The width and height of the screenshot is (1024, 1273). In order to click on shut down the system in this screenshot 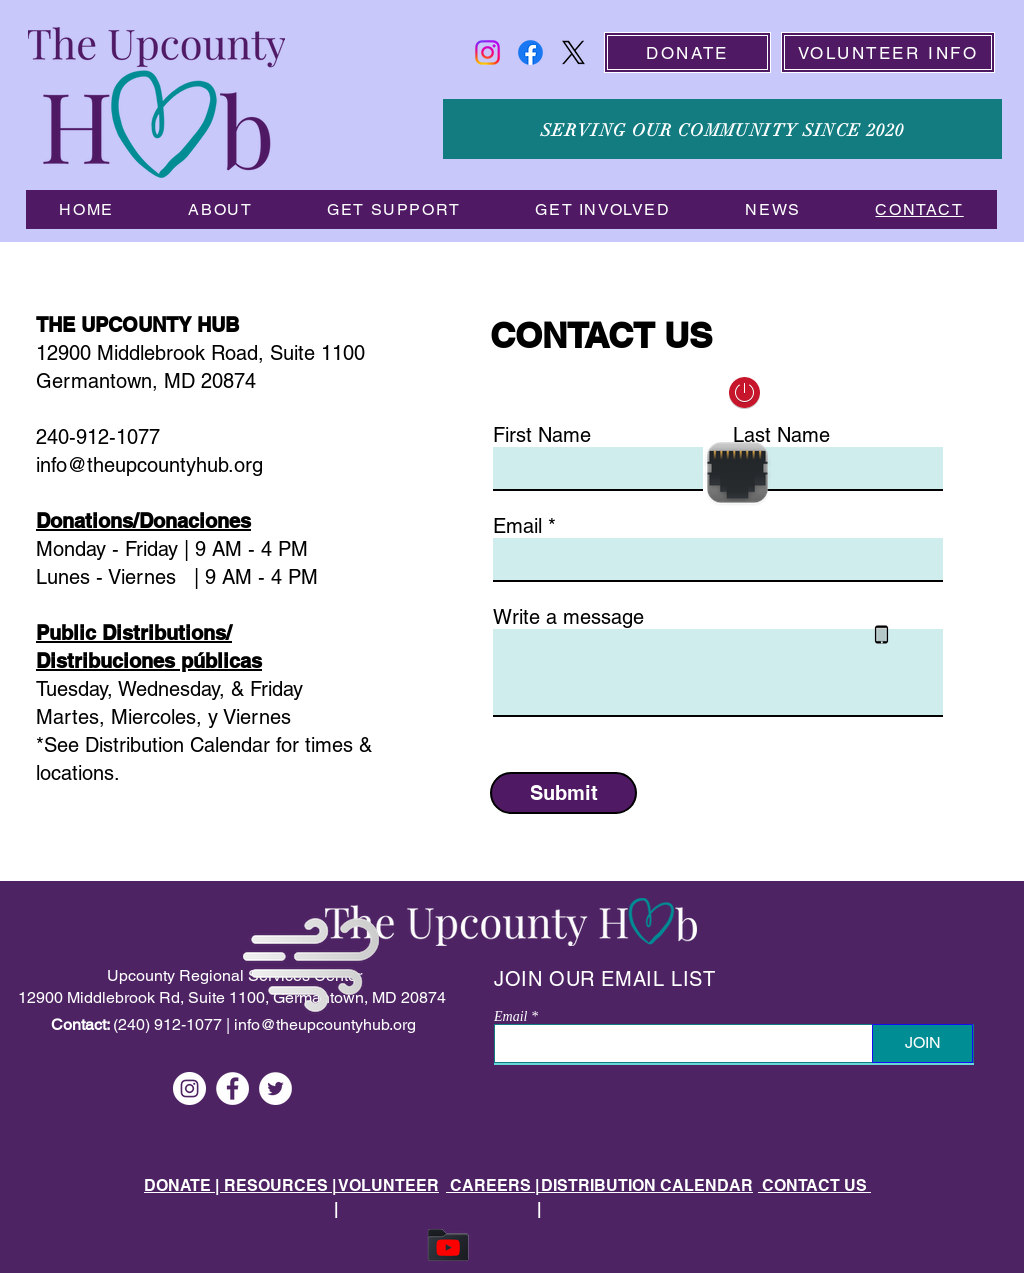, I will do `click(745, 393)`.